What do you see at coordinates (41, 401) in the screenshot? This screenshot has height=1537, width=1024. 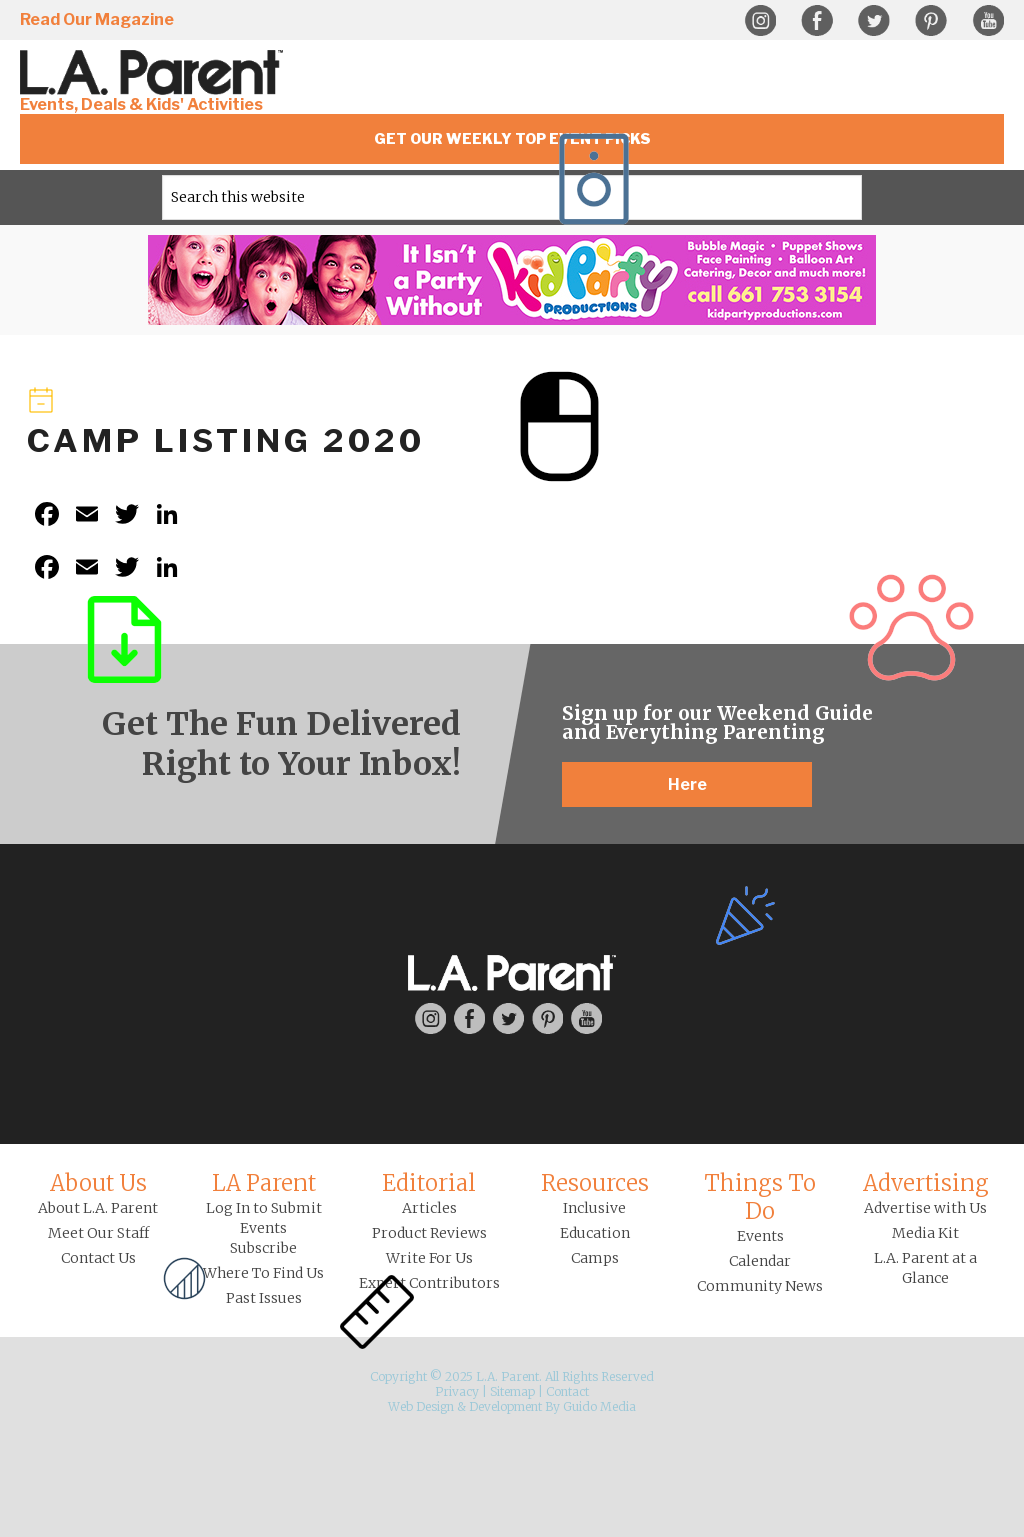 I see `remove an event from your calendar` at bounding box center [41, 401].